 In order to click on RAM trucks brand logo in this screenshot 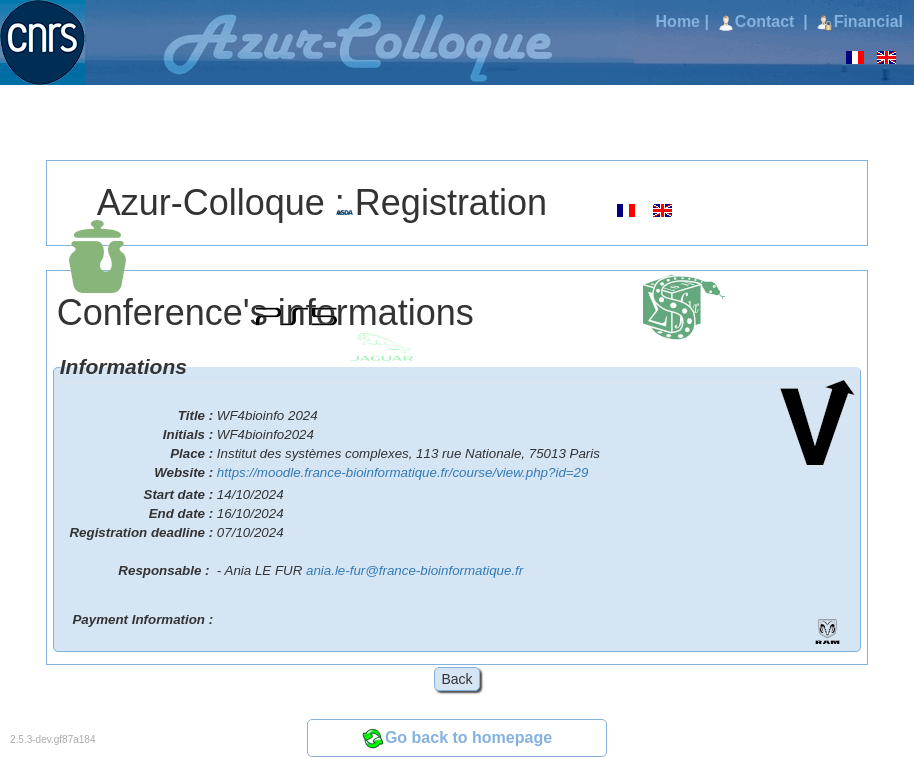, I will do `click(827, 631)`.